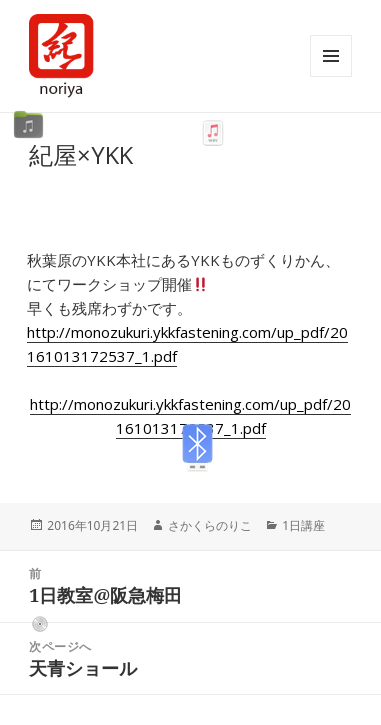  Describe the element at coordinates (197, 447) in the screenshot. I see `manage bluetooth device connections` at that location.